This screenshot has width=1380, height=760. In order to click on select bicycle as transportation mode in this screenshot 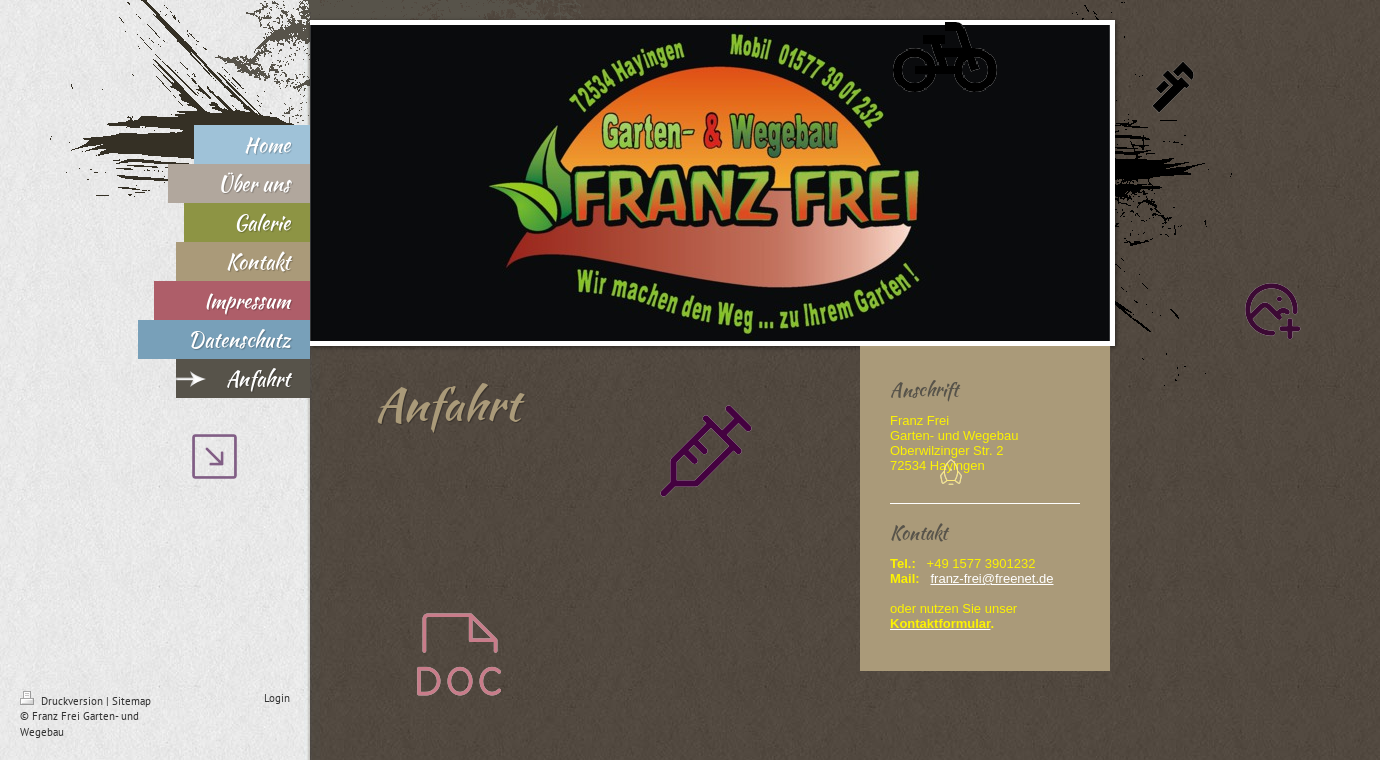, I will do `click(945, 57)`.